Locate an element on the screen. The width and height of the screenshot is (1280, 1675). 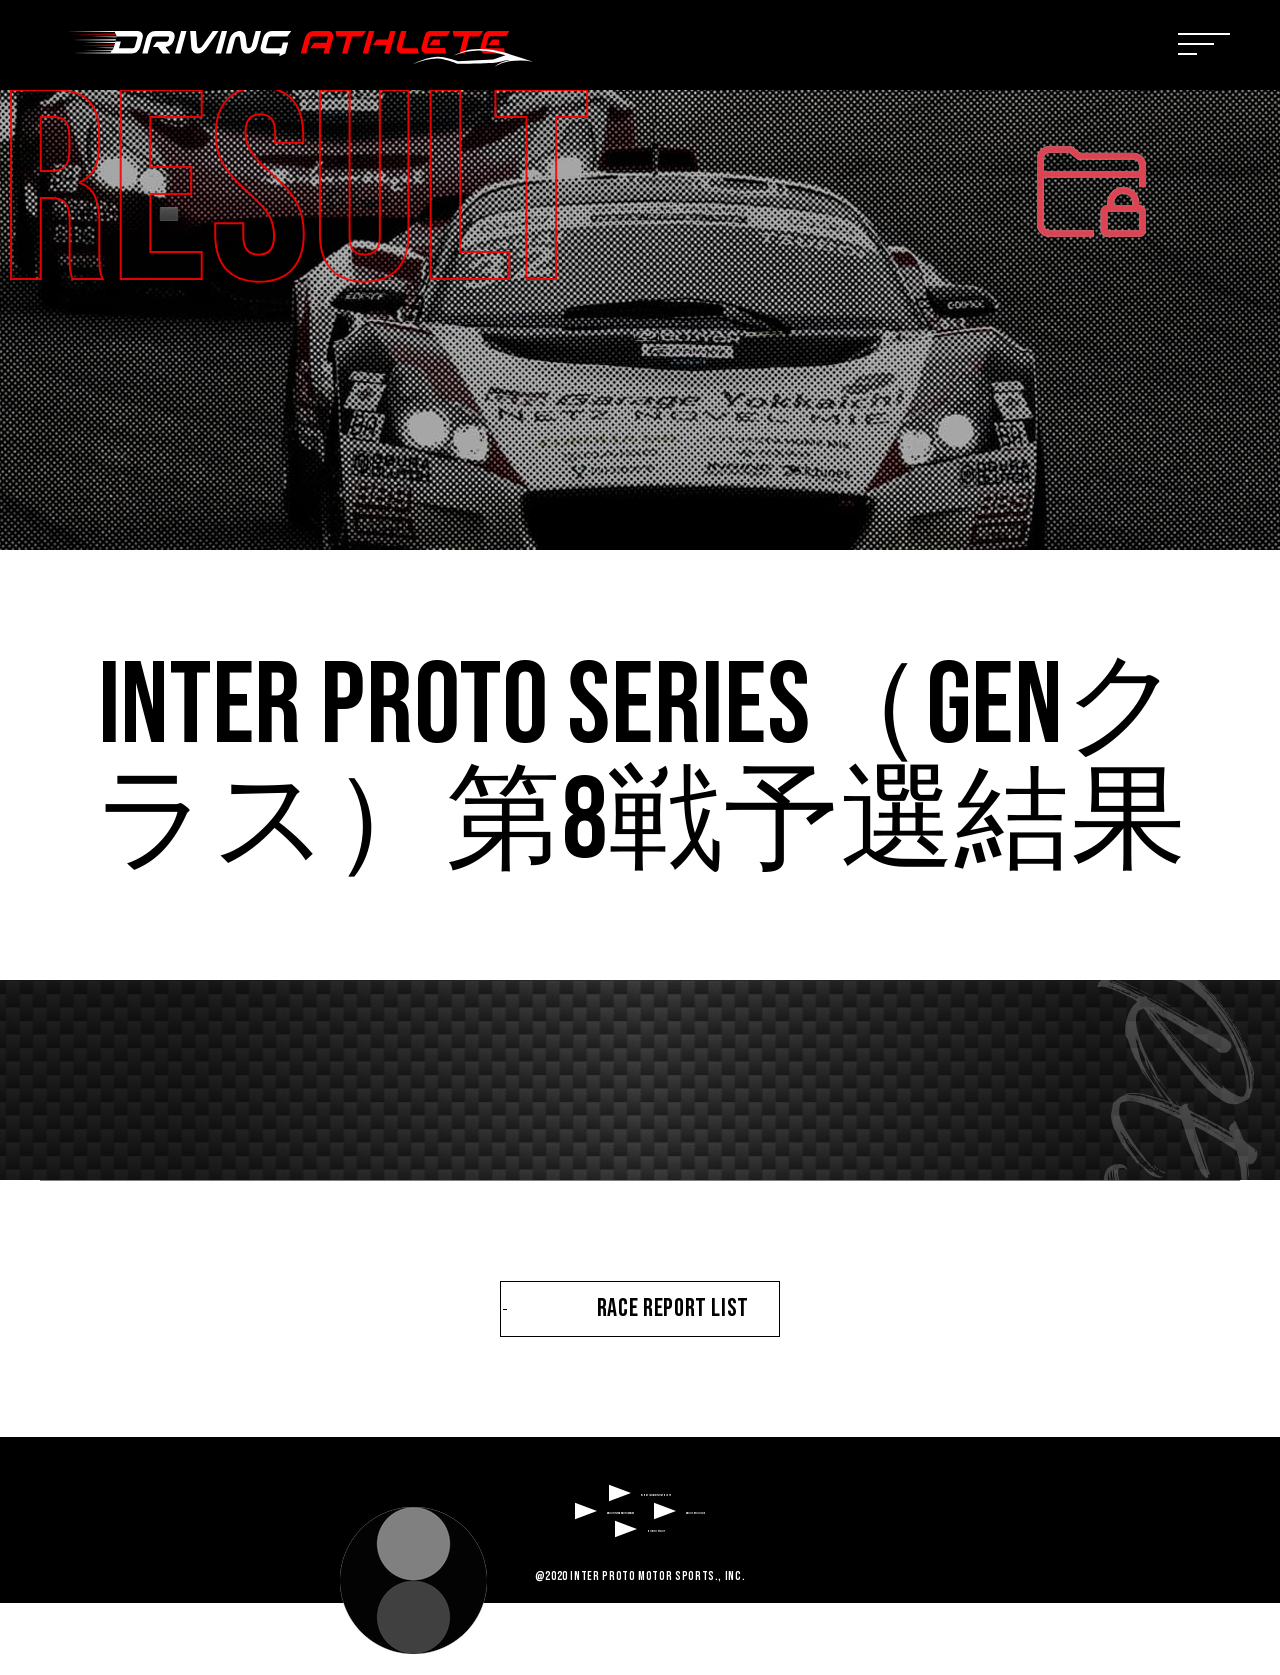
open display calibration assistant is located at coordinates (413, 1580).